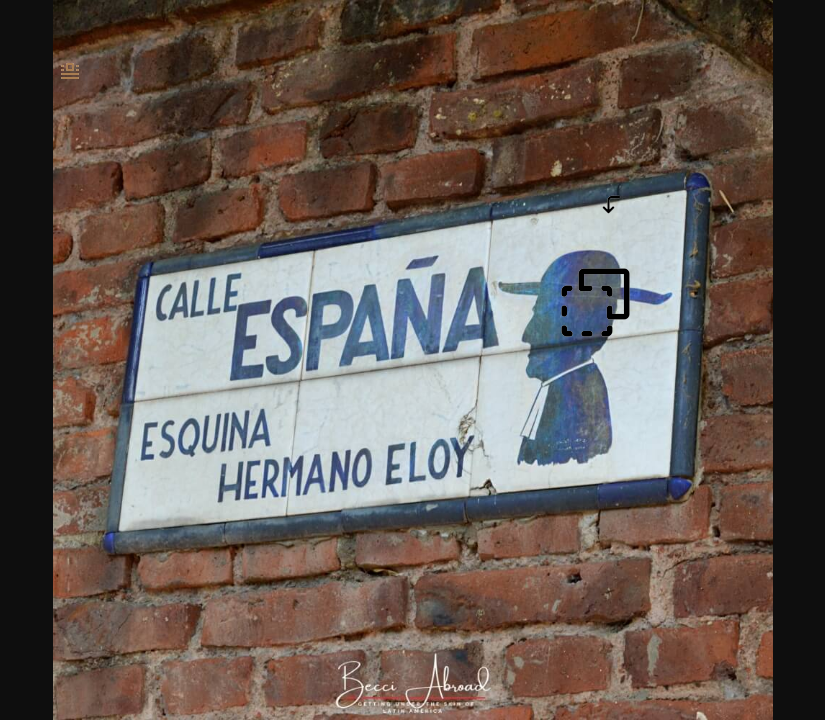 The width and height of the screenshot is (825, 720). What do you see at coordinates (612, 204) in the screenshot?
I see `go back and down in navigation` at bounding box center [612, 204].